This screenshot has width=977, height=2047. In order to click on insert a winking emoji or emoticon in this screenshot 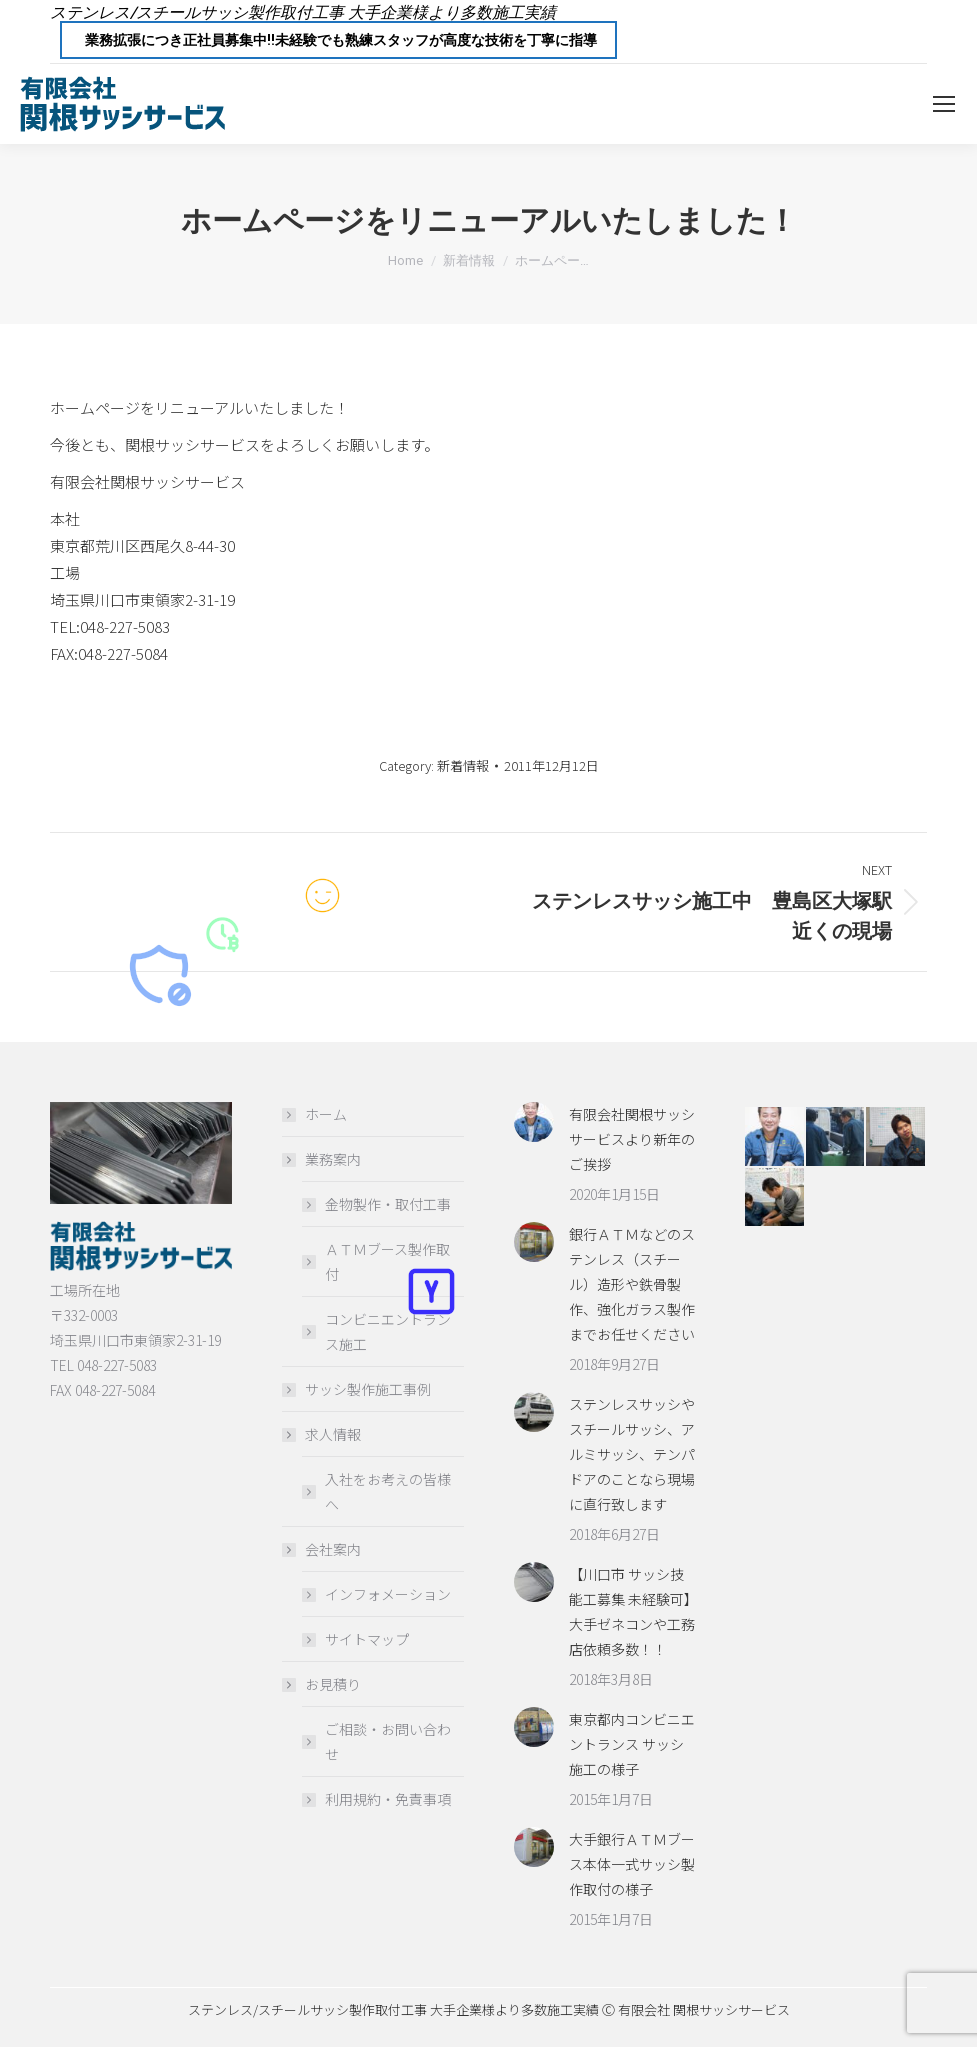, I will do `click(322, 895)`.